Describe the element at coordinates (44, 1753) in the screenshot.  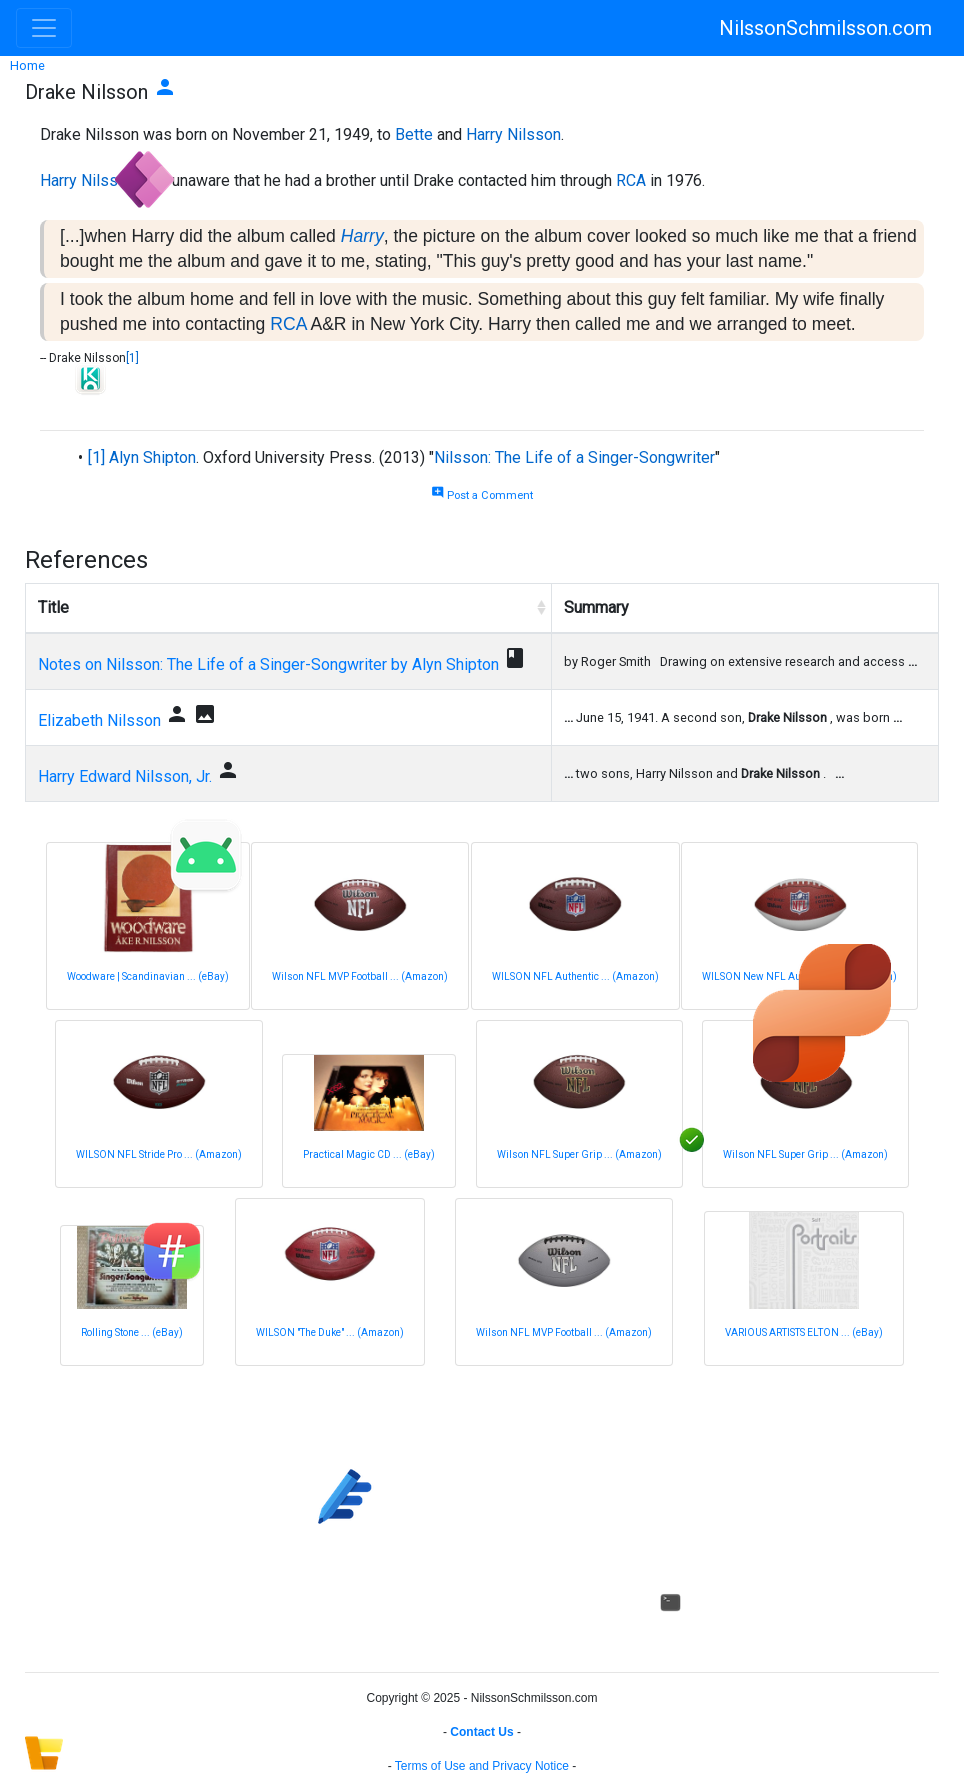
I see `open the commerce or shopping app` at that location.